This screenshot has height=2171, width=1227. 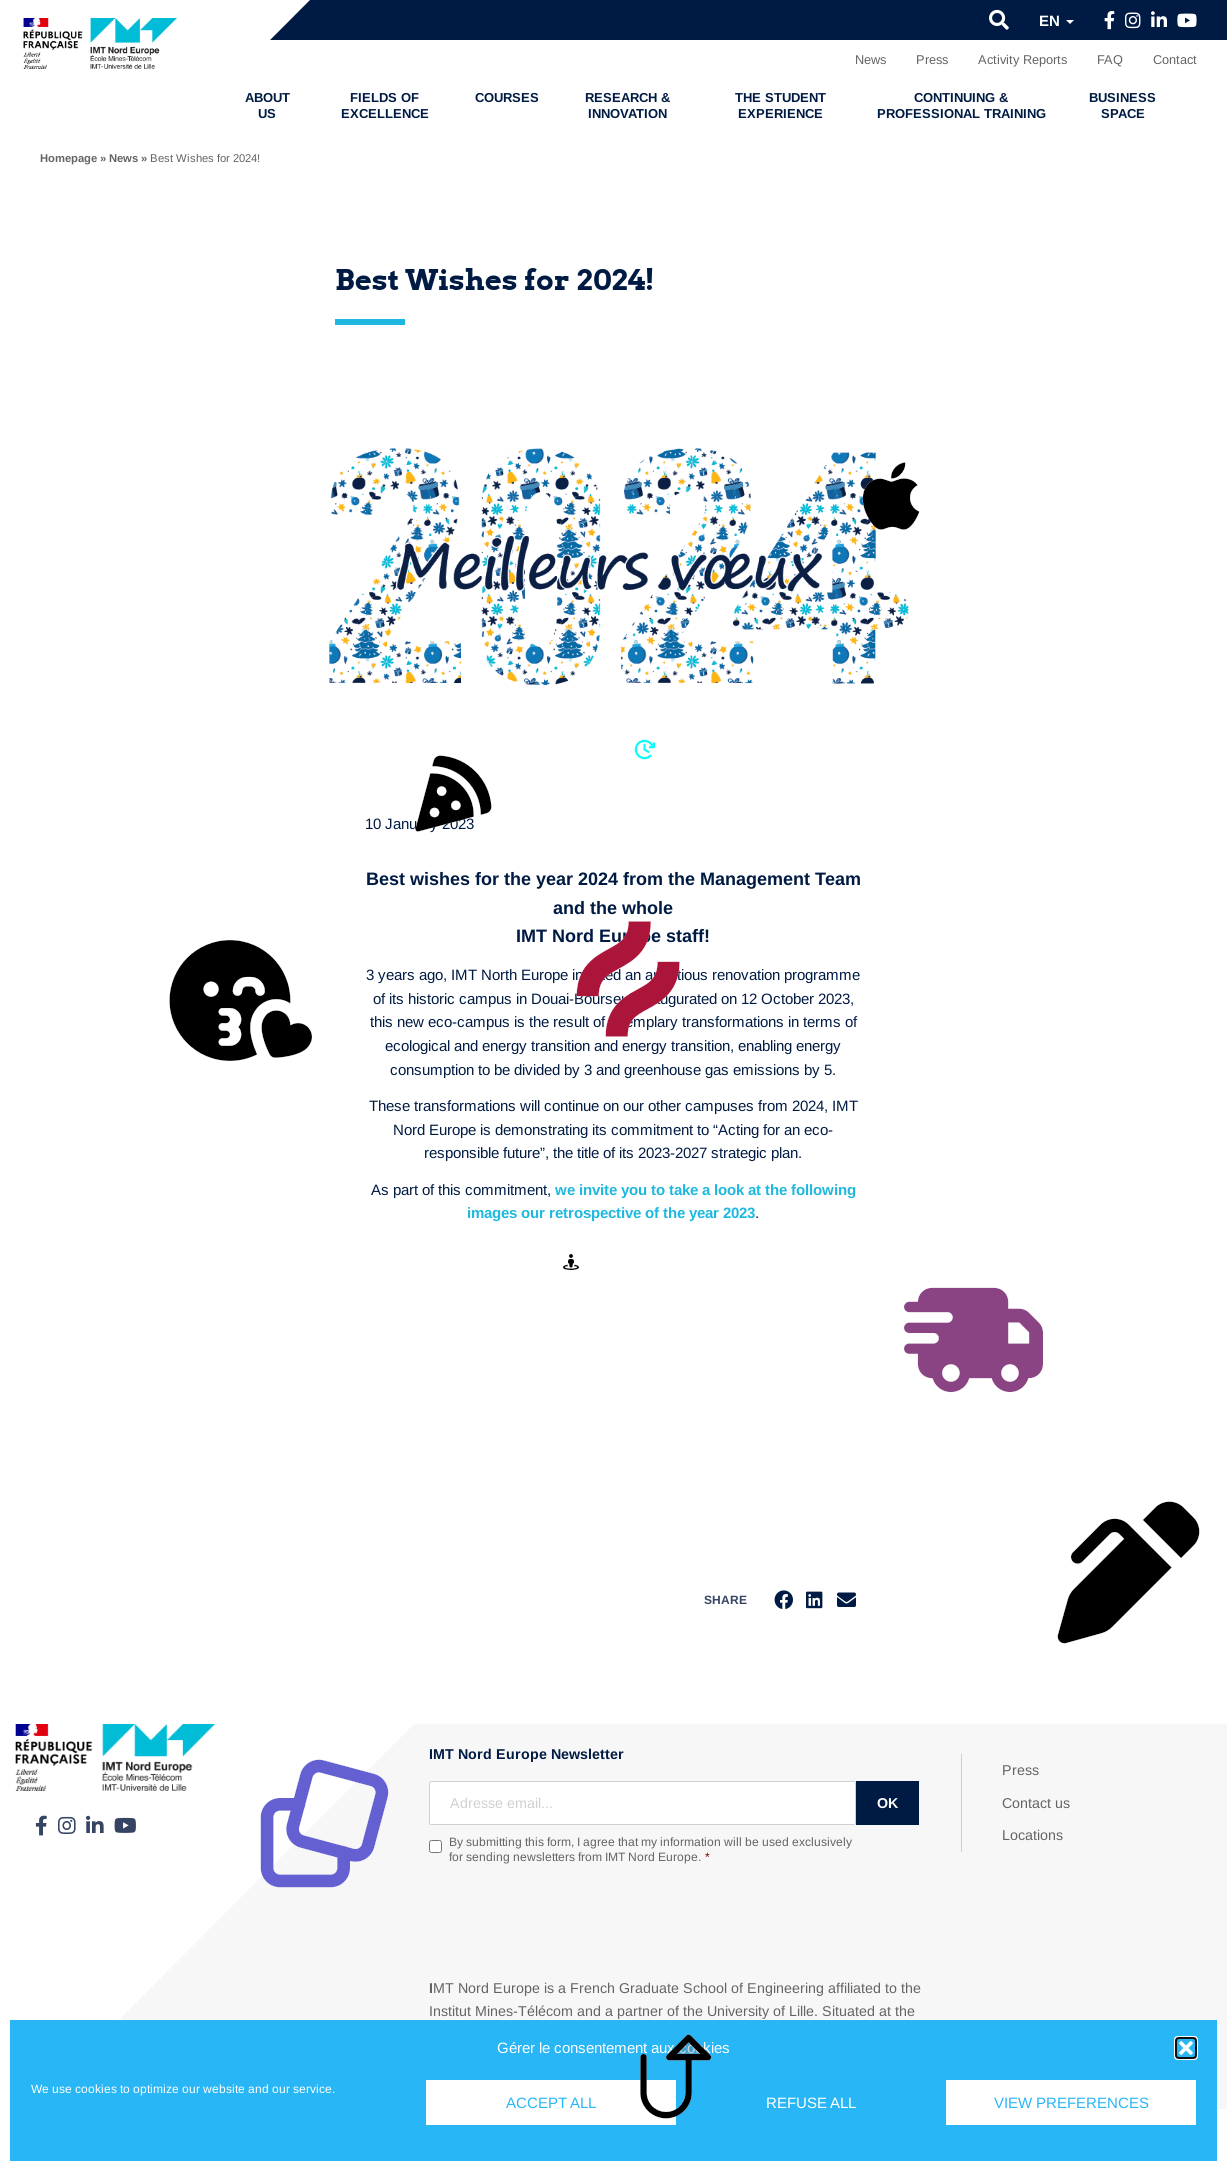 I want to click on restore to a previous version, so click(x=644, y=749).